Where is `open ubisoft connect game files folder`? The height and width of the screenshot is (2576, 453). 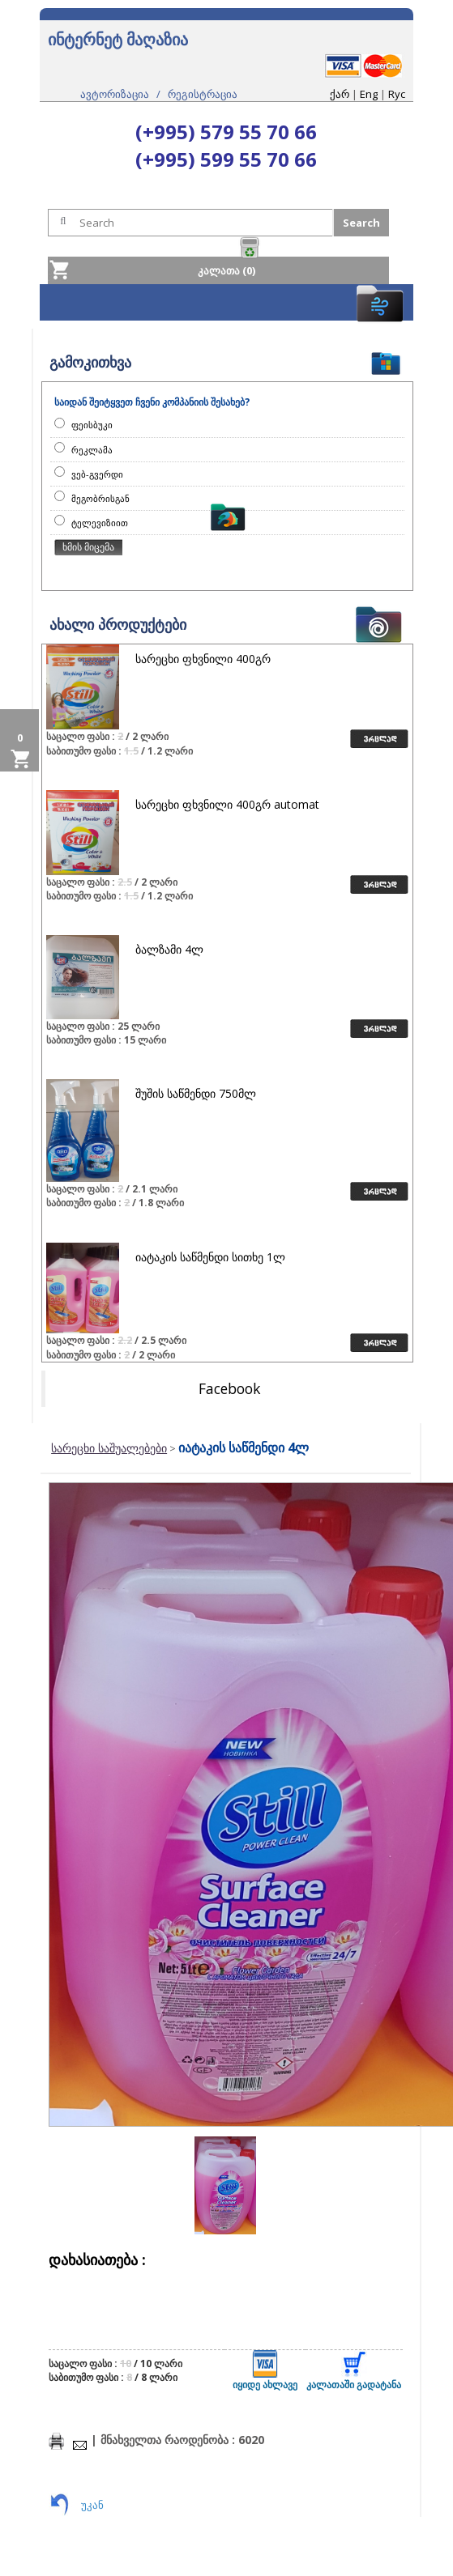 open ubisoft connect game files folder is located at coordinates (378, 626).